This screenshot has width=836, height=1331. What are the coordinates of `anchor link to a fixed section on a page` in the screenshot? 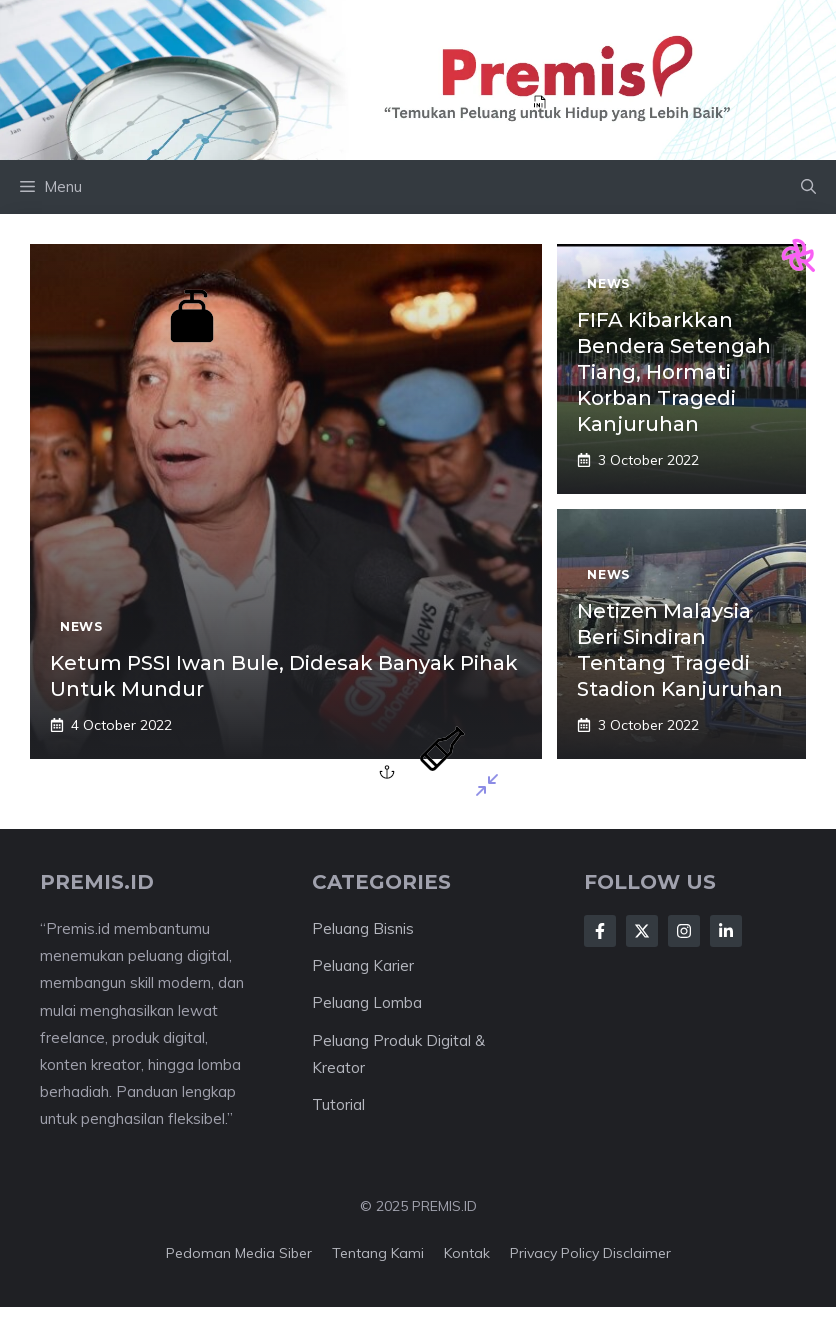 It's located at (387, 772).